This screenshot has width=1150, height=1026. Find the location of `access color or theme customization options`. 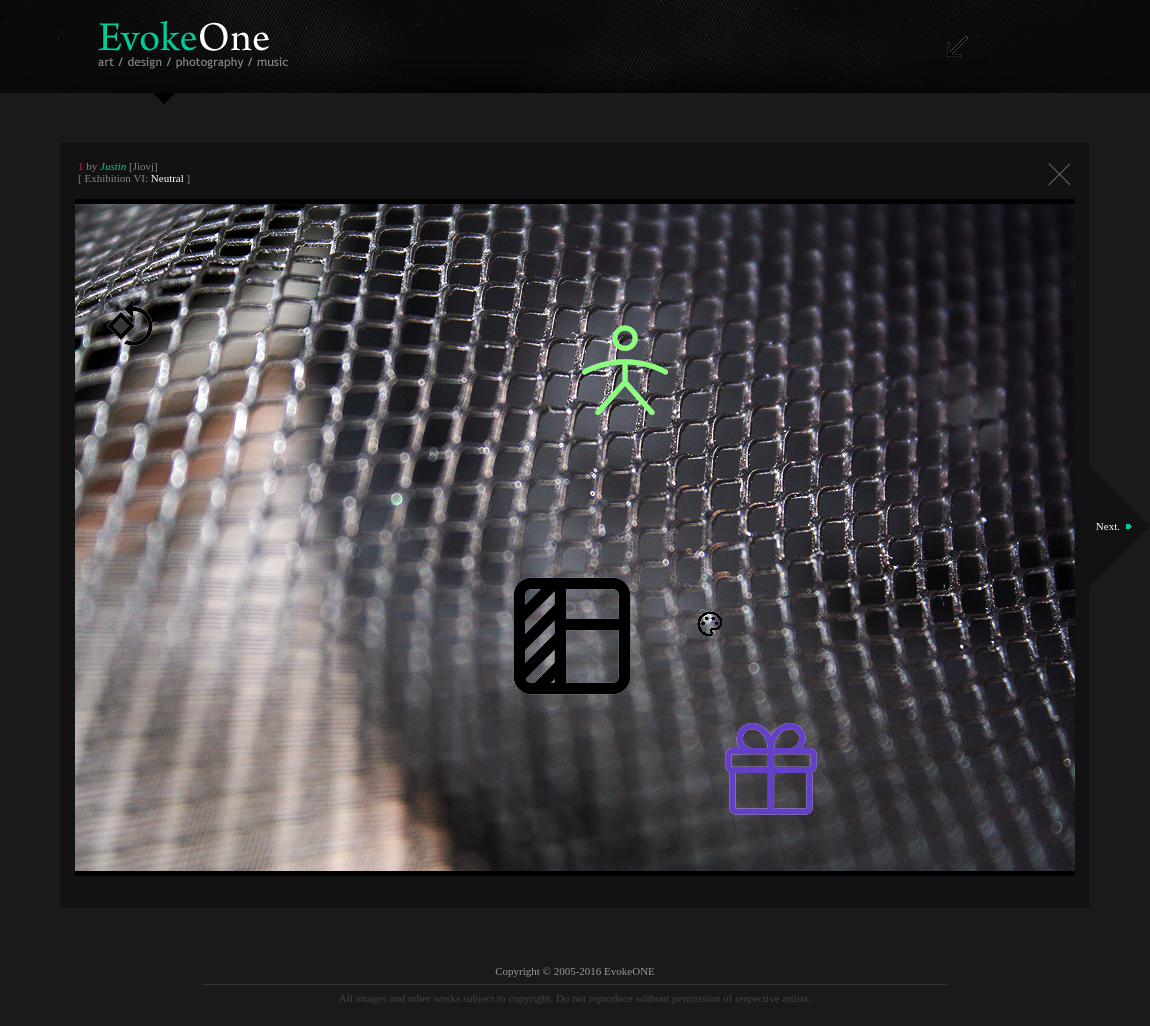

access color or theme customization options is located at coordinates (710, 624).